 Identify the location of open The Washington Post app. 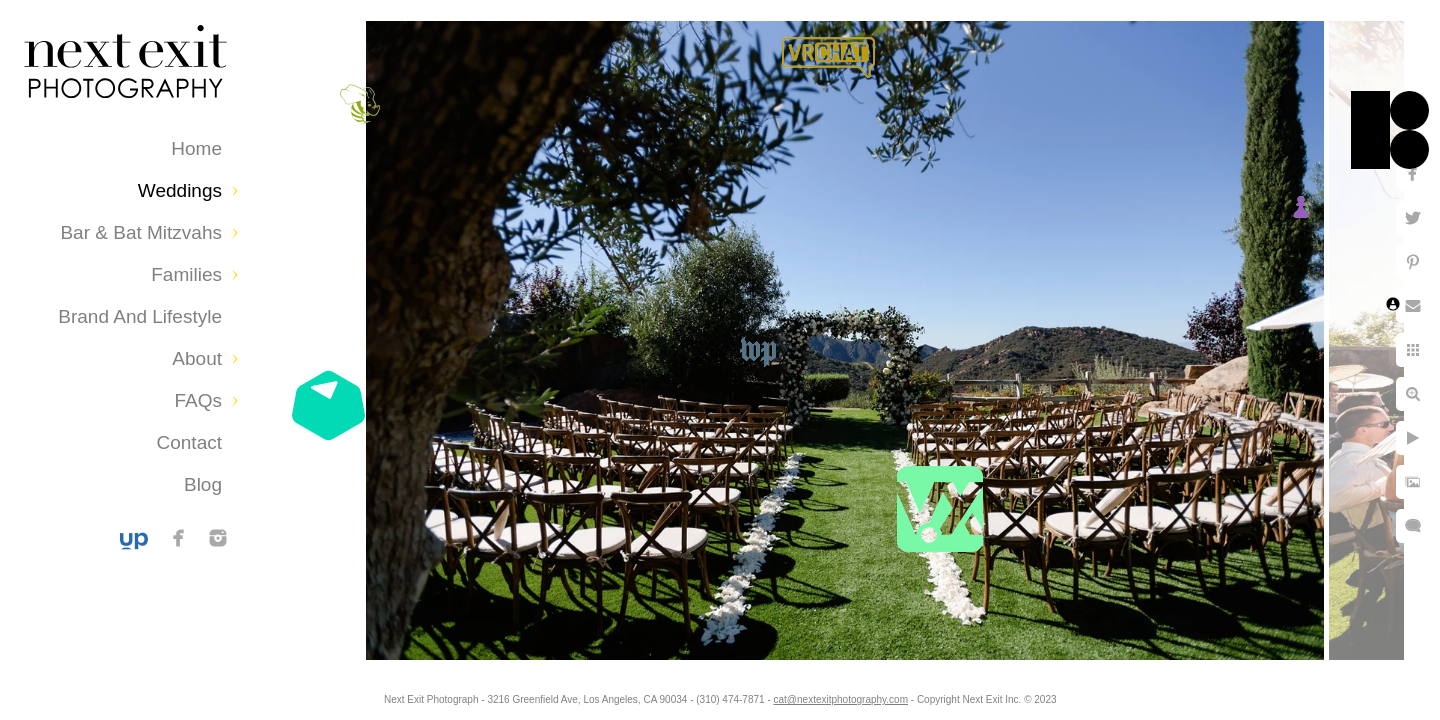
(758, 352).